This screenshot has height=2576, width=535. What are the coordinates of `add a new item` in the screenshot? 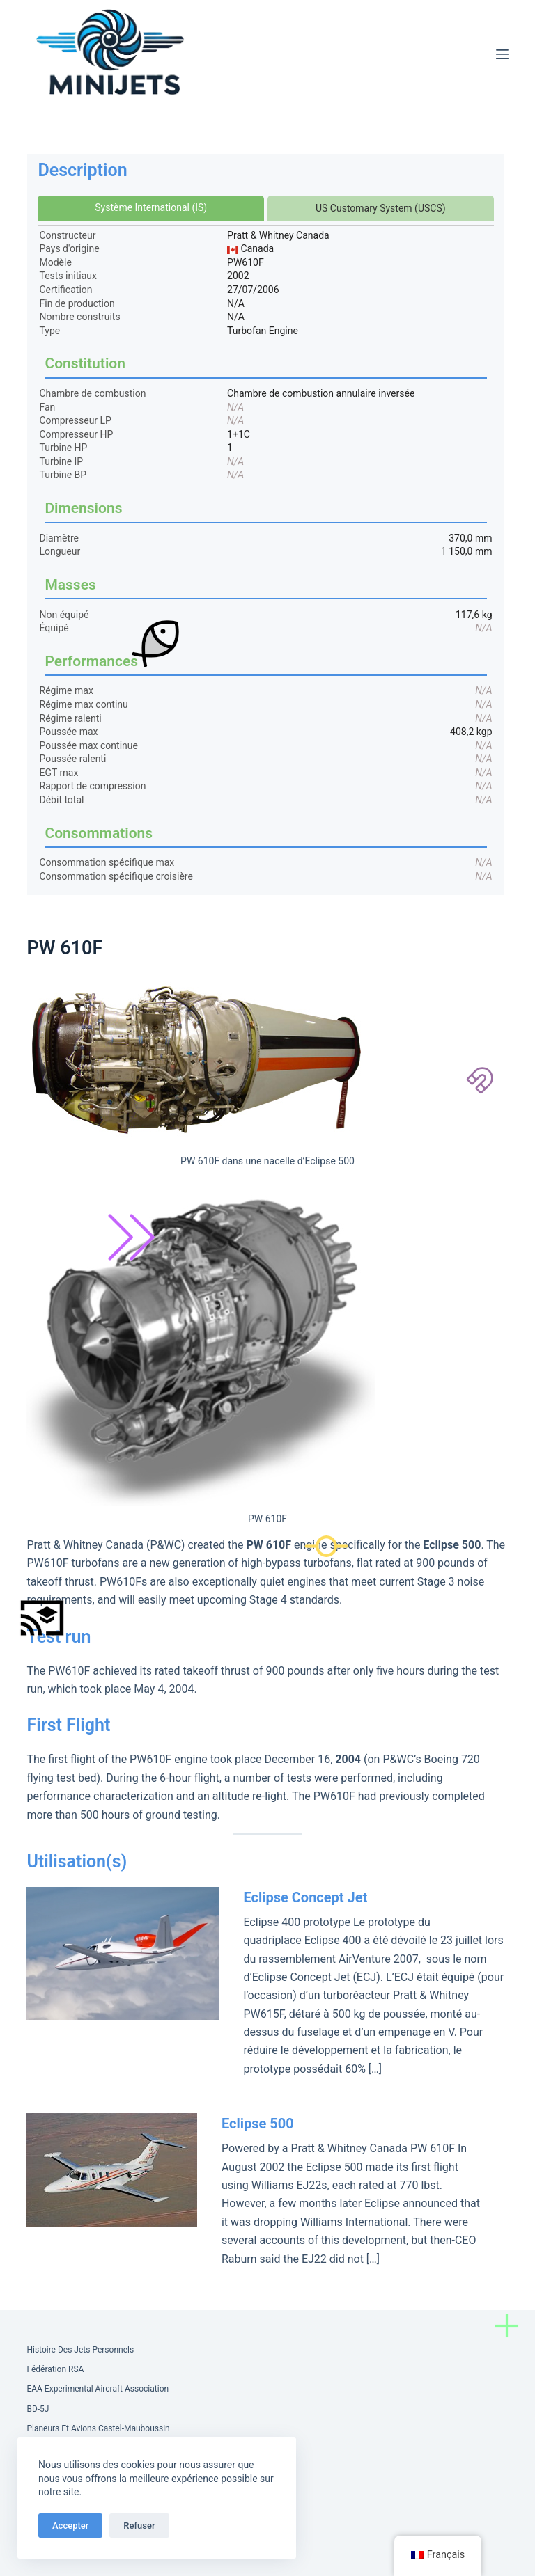 It's located at (506, 2325).